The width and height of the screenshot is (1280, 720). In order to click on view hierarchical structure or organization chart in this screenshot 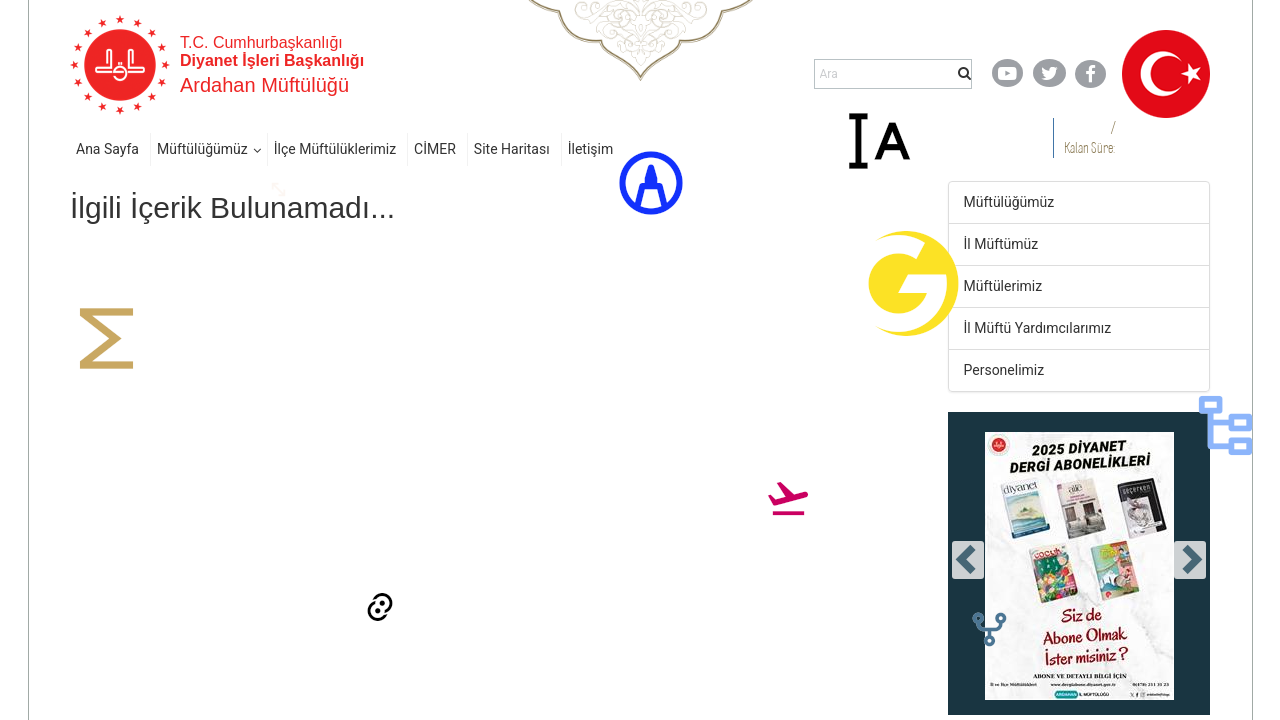, I will do `click(1225, 425)`.